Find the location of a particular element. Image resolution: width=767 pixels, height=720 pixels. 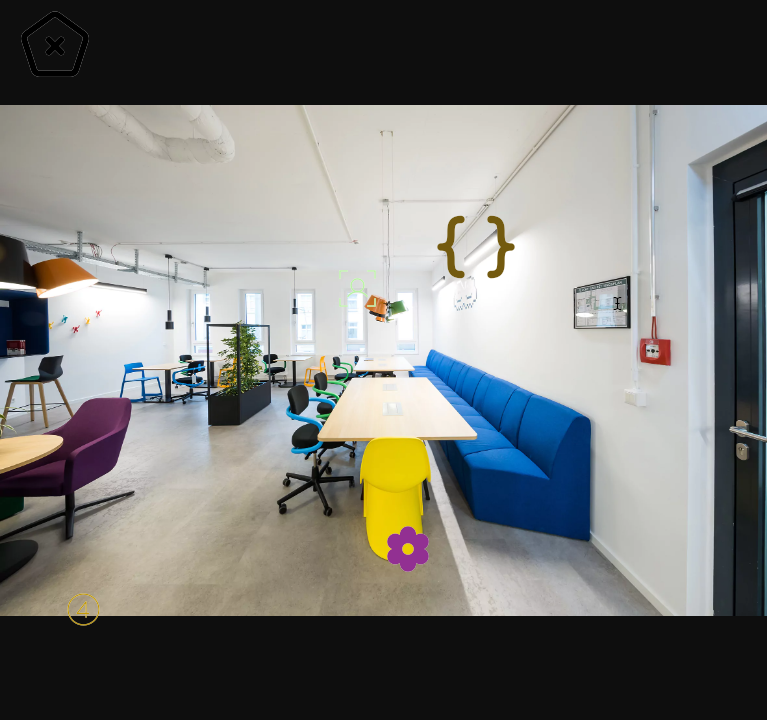

focus on or locate a specific user is located at coordinates (357, 288).